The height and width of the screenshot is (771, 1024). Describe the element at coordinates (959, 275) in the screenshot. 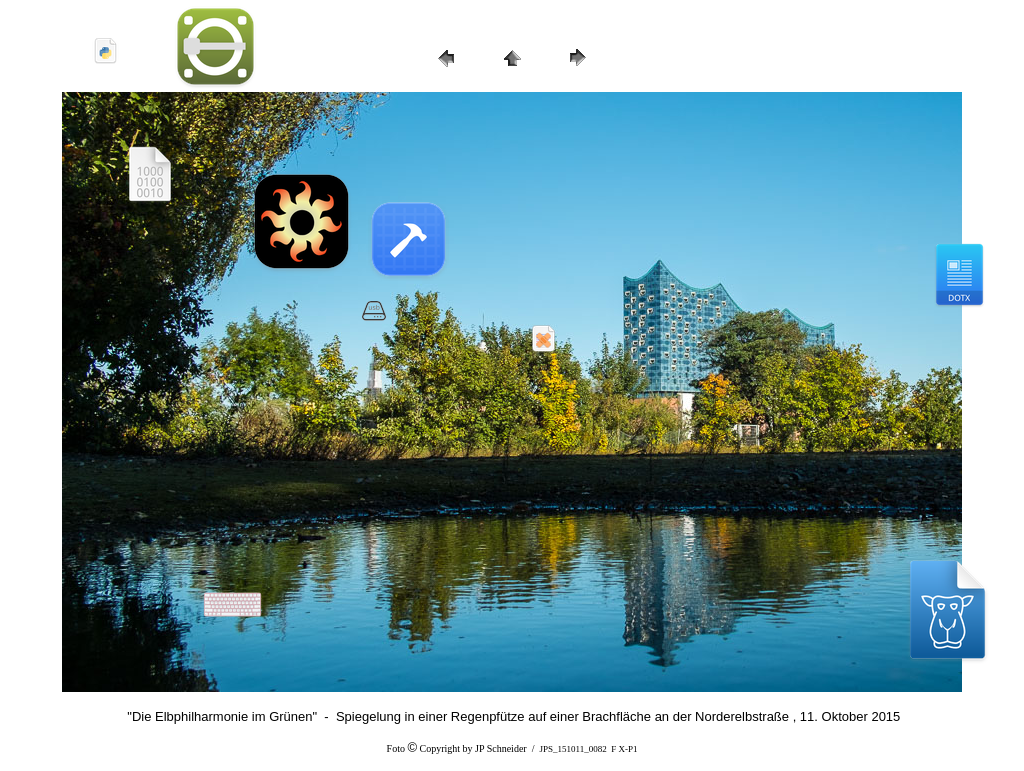

I see `a microsoft word template file (.dotx)` at that location.